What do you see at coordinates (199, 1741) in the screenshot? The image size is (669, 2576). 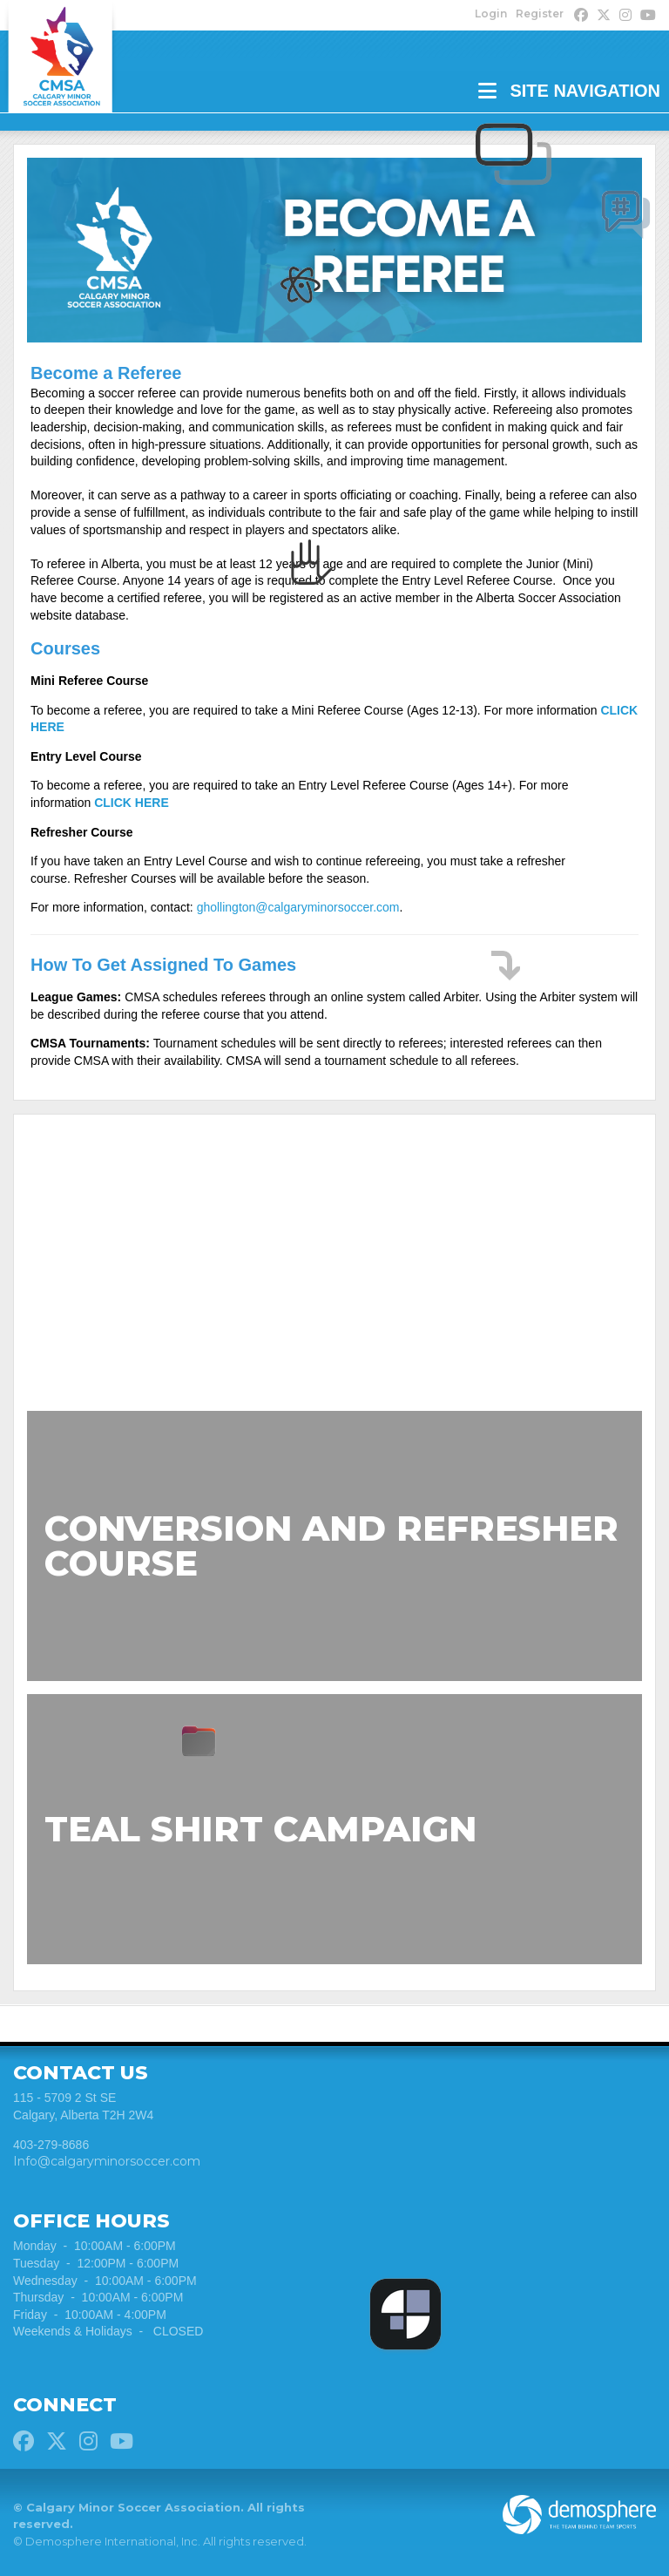 I see `open file folder` at bounding box center [199, 1741].